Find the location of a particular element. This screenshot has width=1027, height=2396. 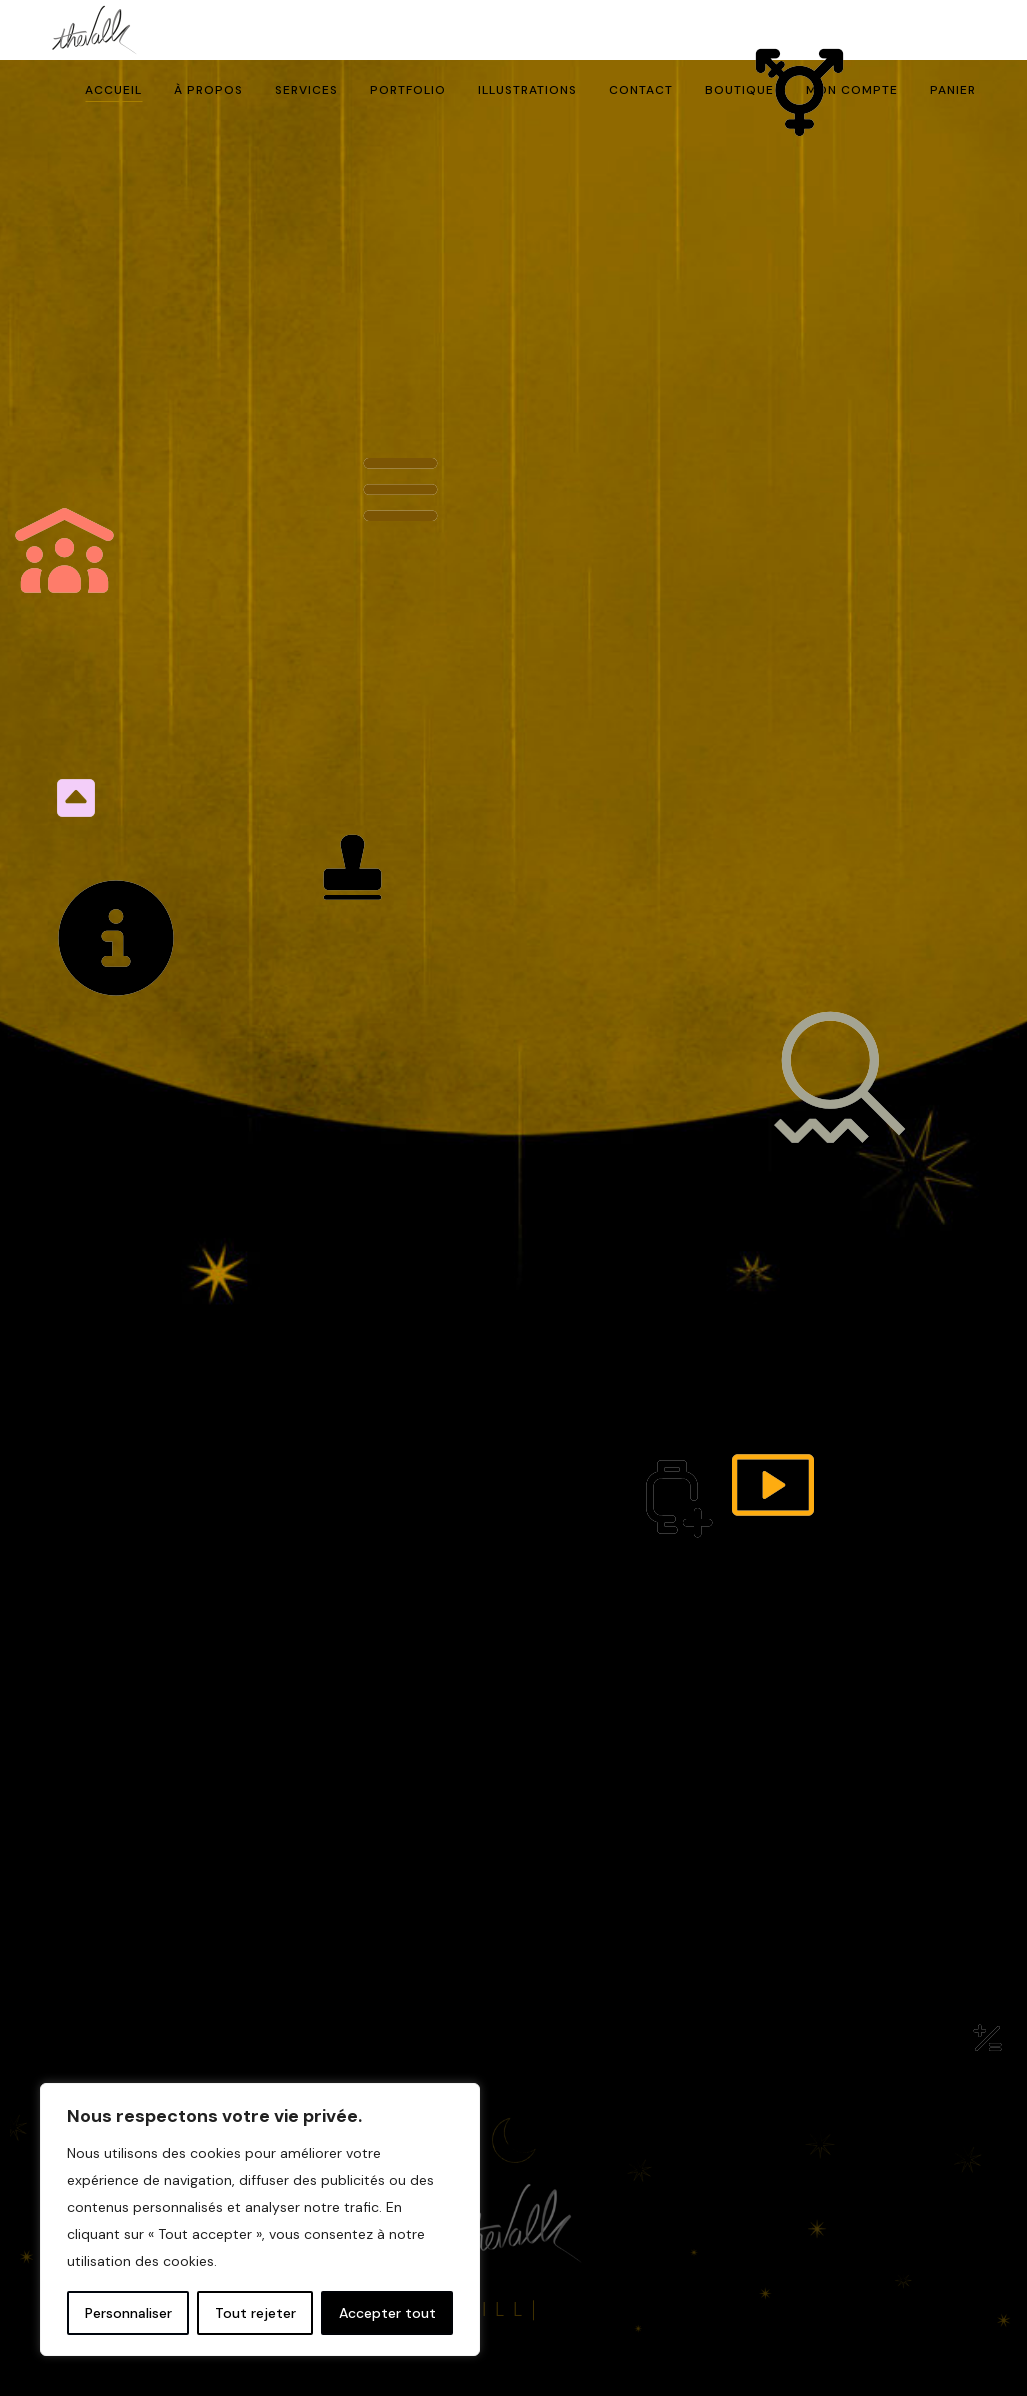

view household or family members is located at coordinates (64, 554).